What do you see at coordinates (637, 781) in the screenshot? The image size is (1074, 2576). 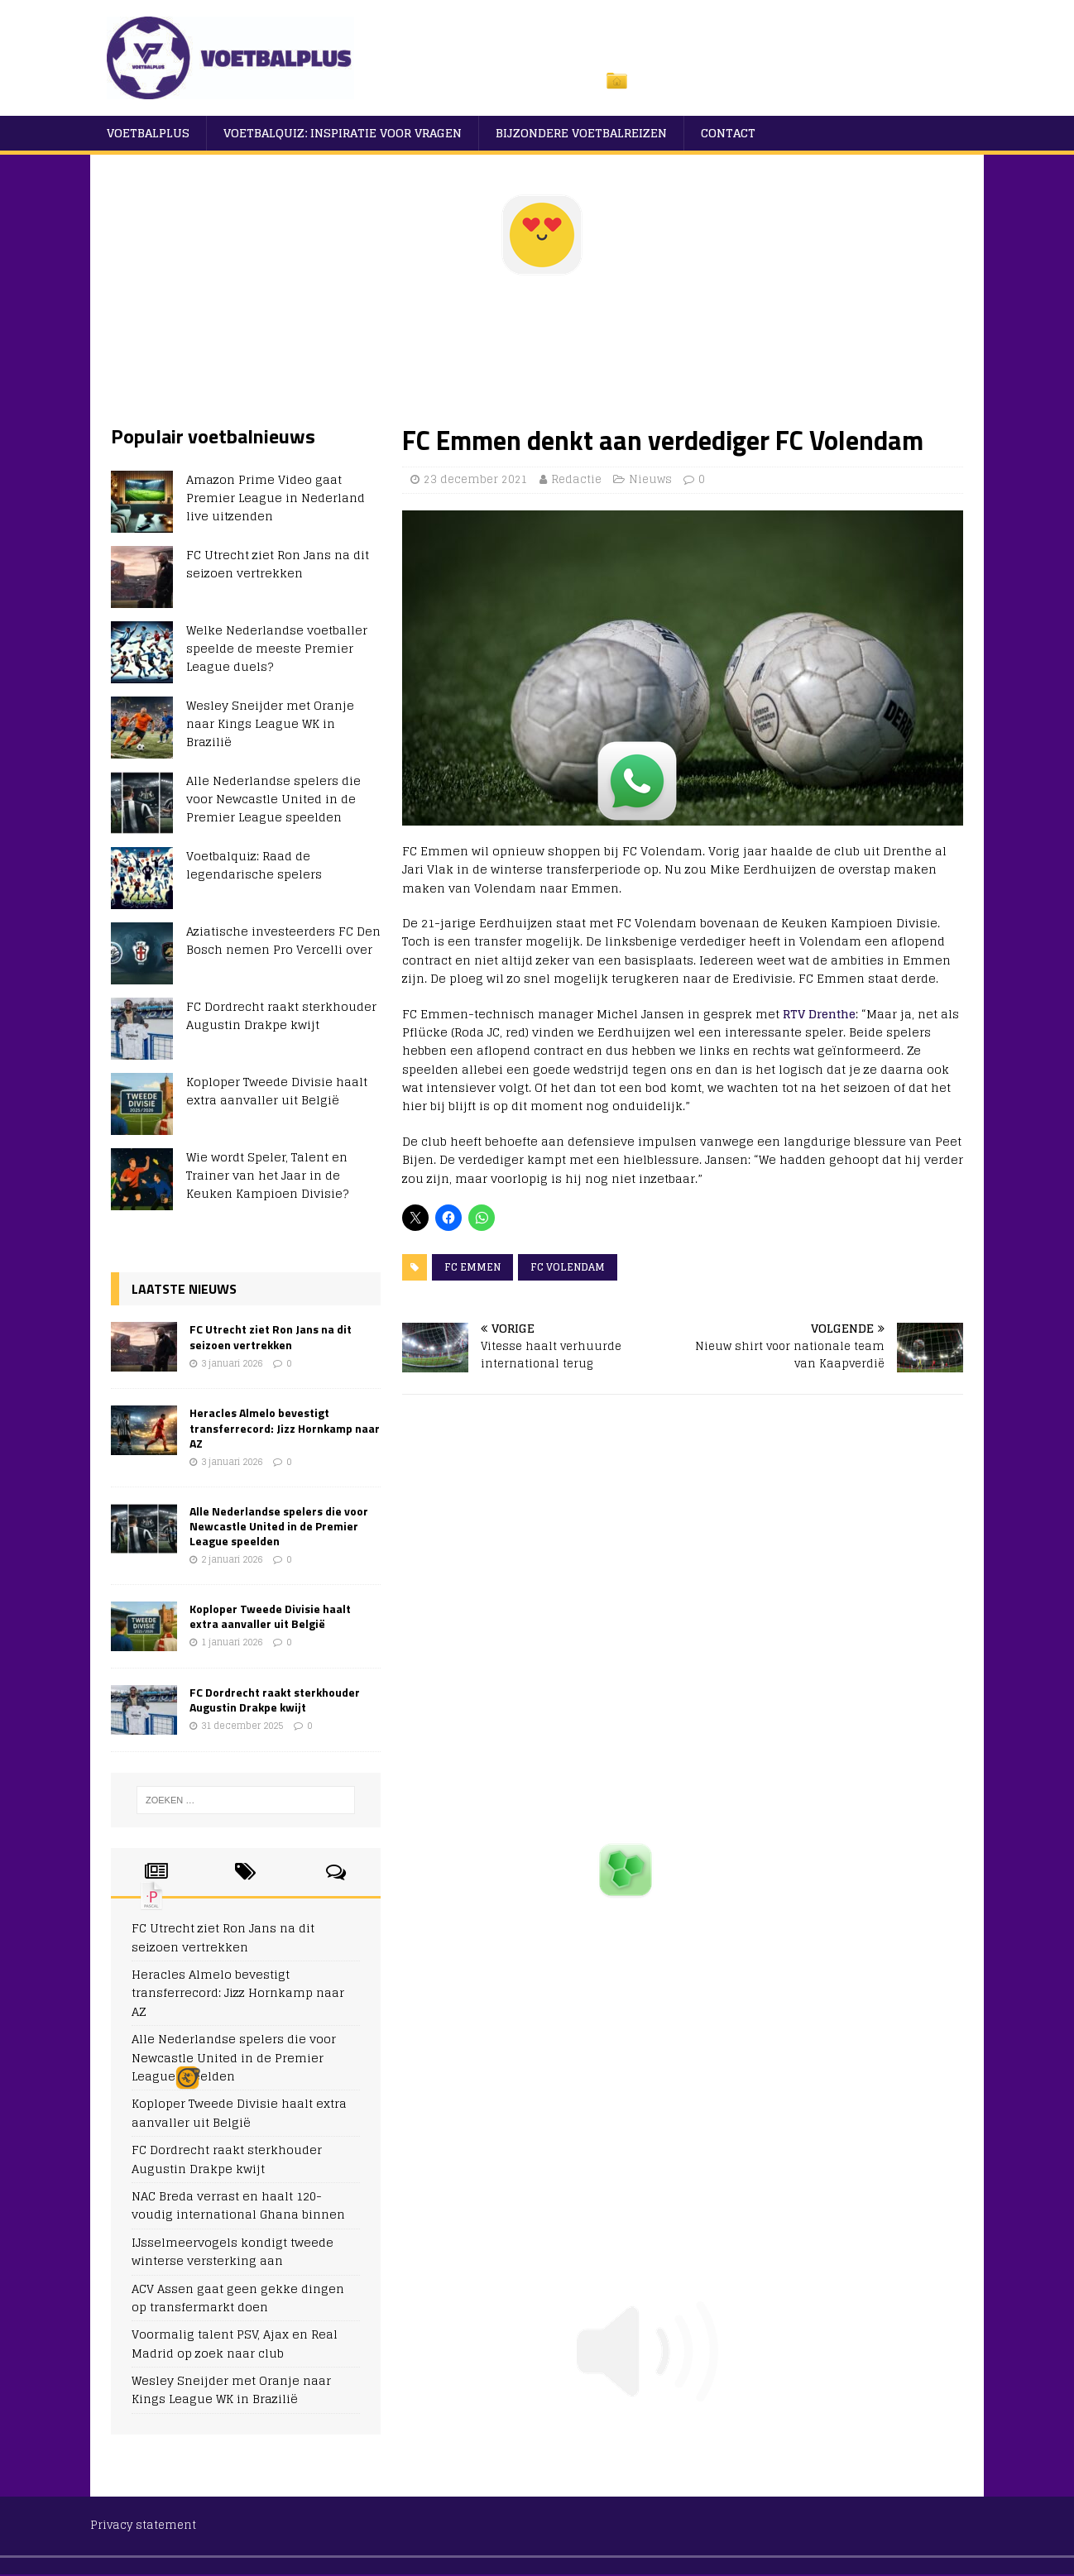 I see `open whatsapp messaging app` at bounding box center [637, 781].